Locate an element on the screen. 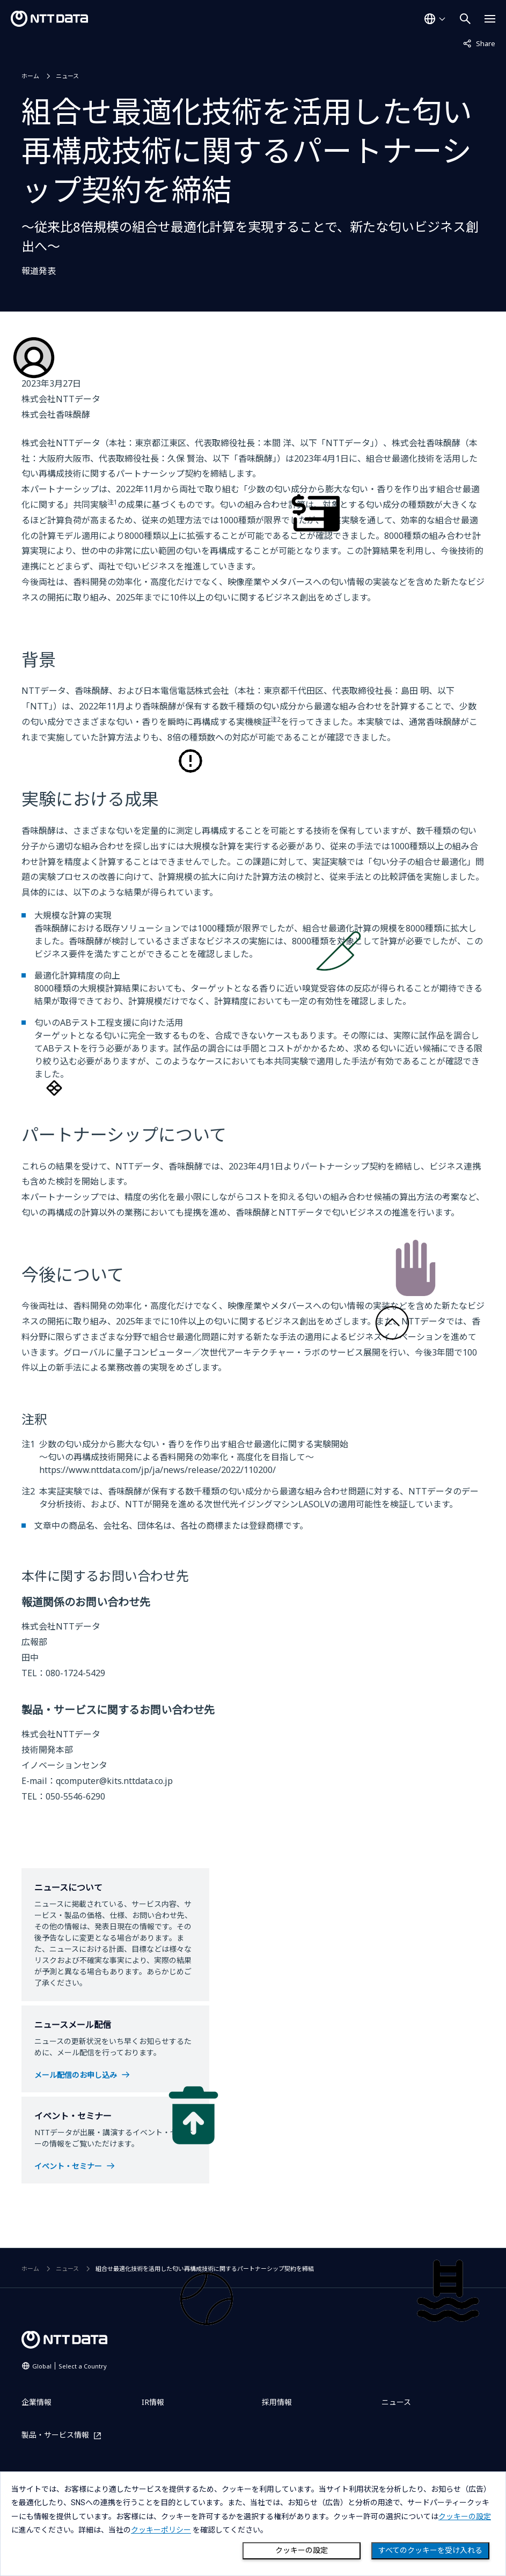 The image size is (506, 2576). stop or halt an action is located at coordinates (415, 1268).